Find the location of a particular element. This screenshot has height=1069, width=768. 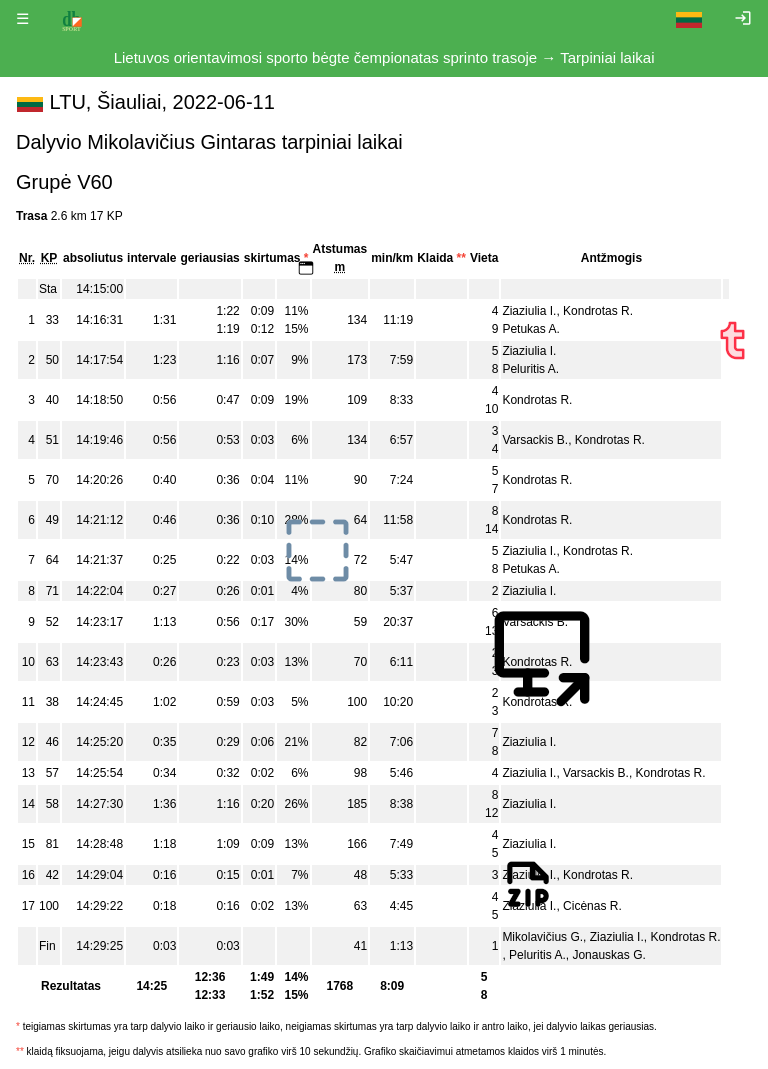

share your screen with others is located at coordinates (542, 654).